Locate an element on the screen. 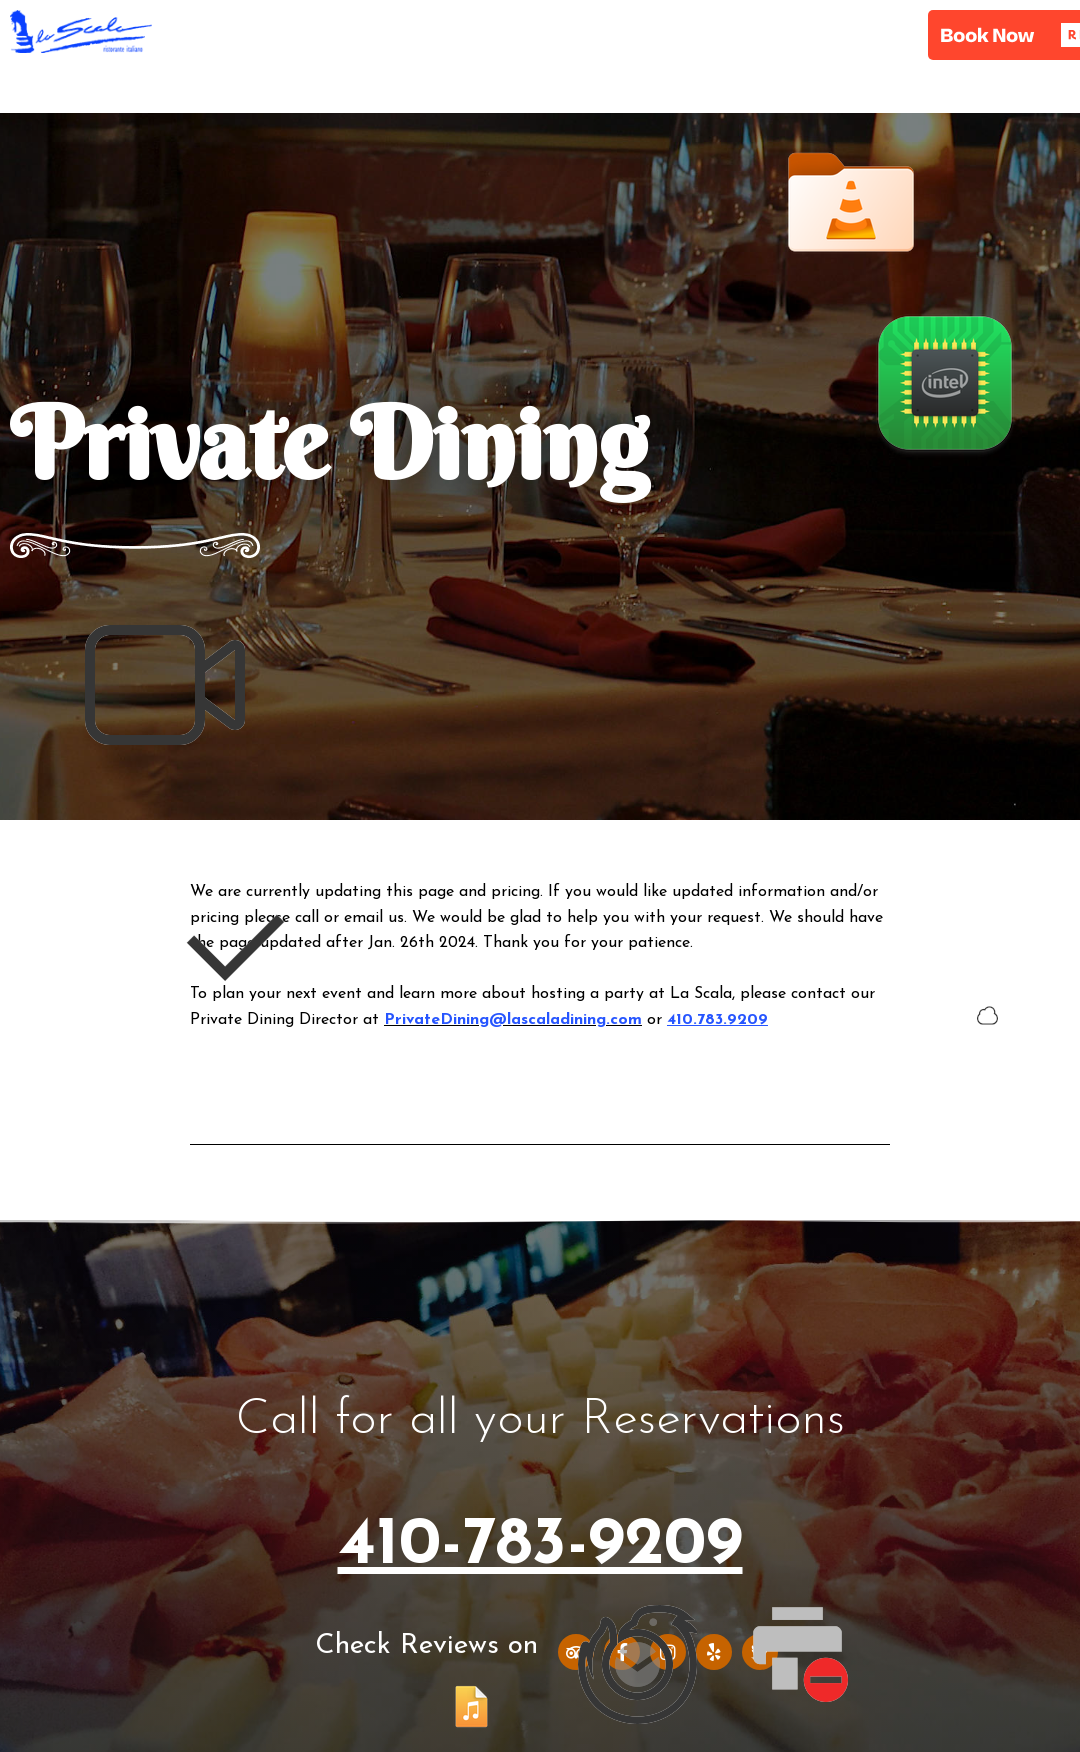 The width and height of the screenshot is (1080, 1752). access internet or cloud-based applications is located at coordinates (987, 1015).